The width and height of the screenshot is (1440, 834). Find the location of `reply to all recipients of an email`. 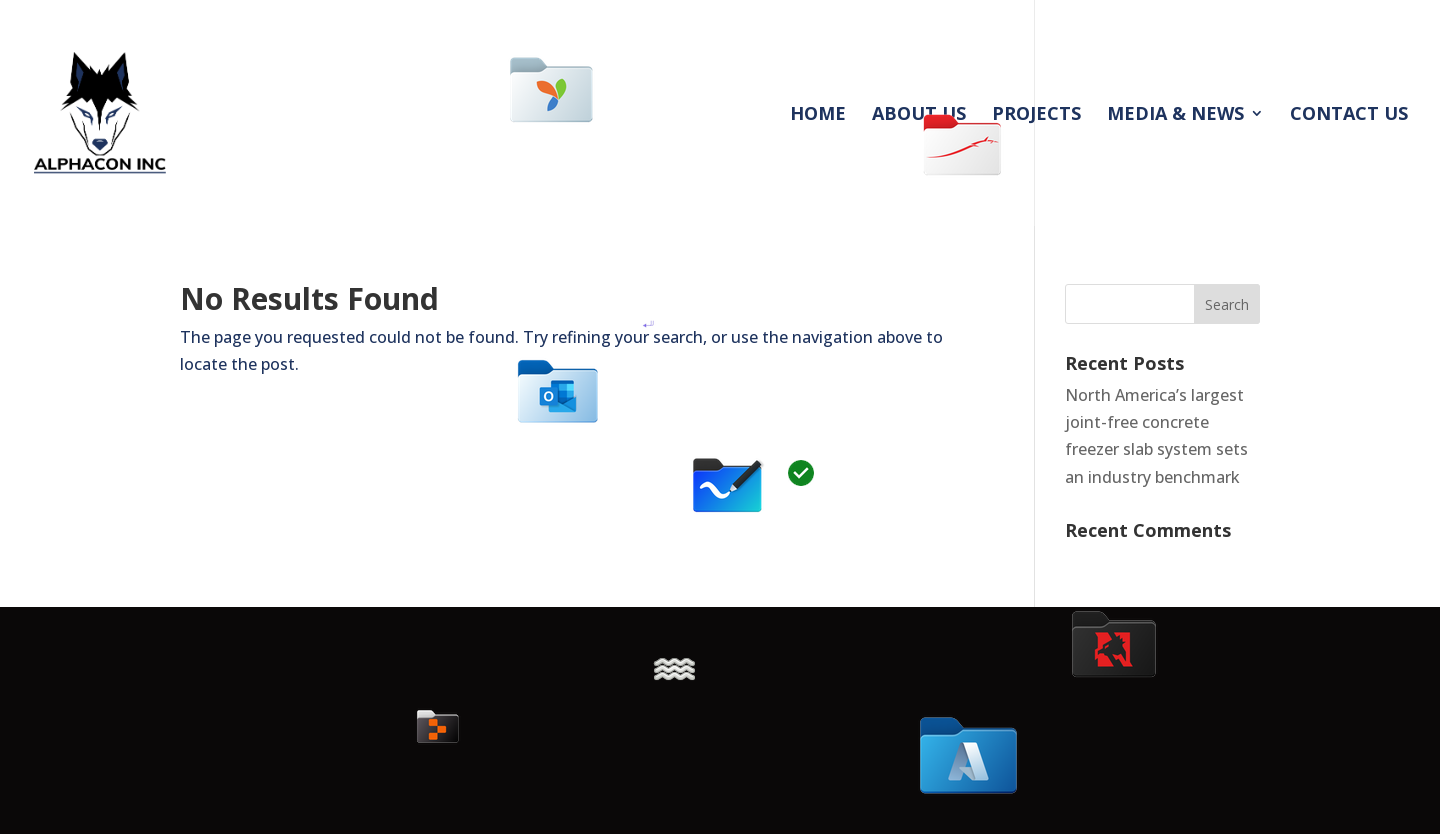

reply to all recipients of an email is located at coordinates (648, 324).